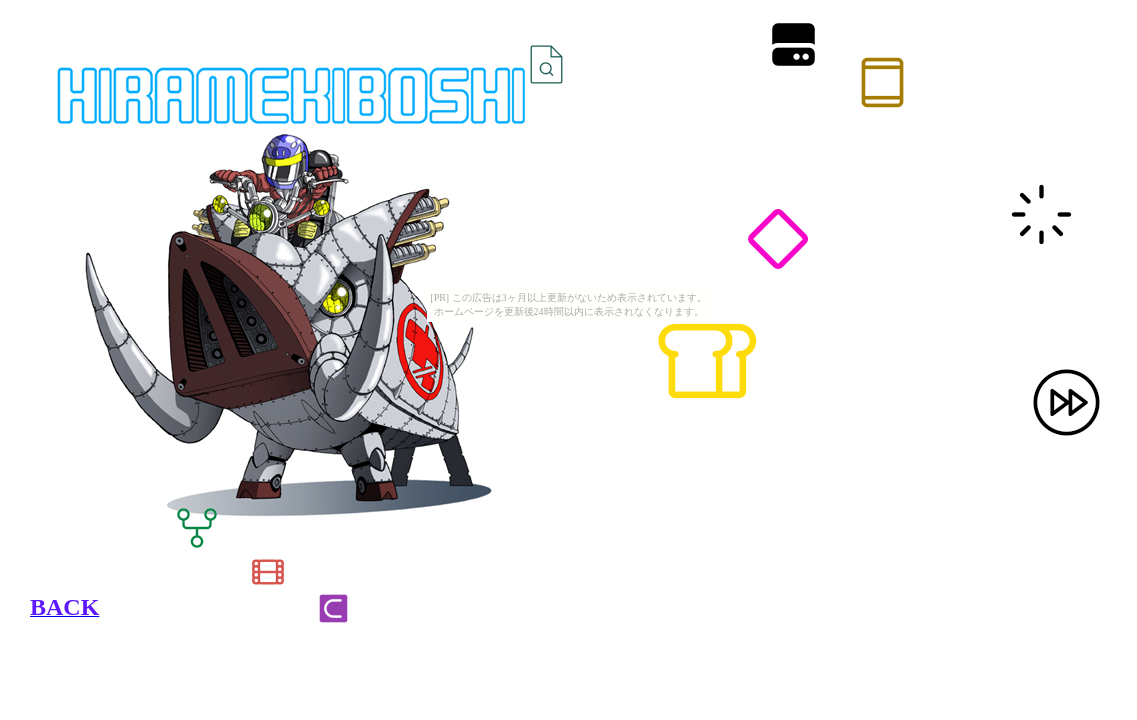  What do you see at coordinates (778, 239) in the screenshot?
I see `indicates premium or special status` at bounding box center [778, 239].